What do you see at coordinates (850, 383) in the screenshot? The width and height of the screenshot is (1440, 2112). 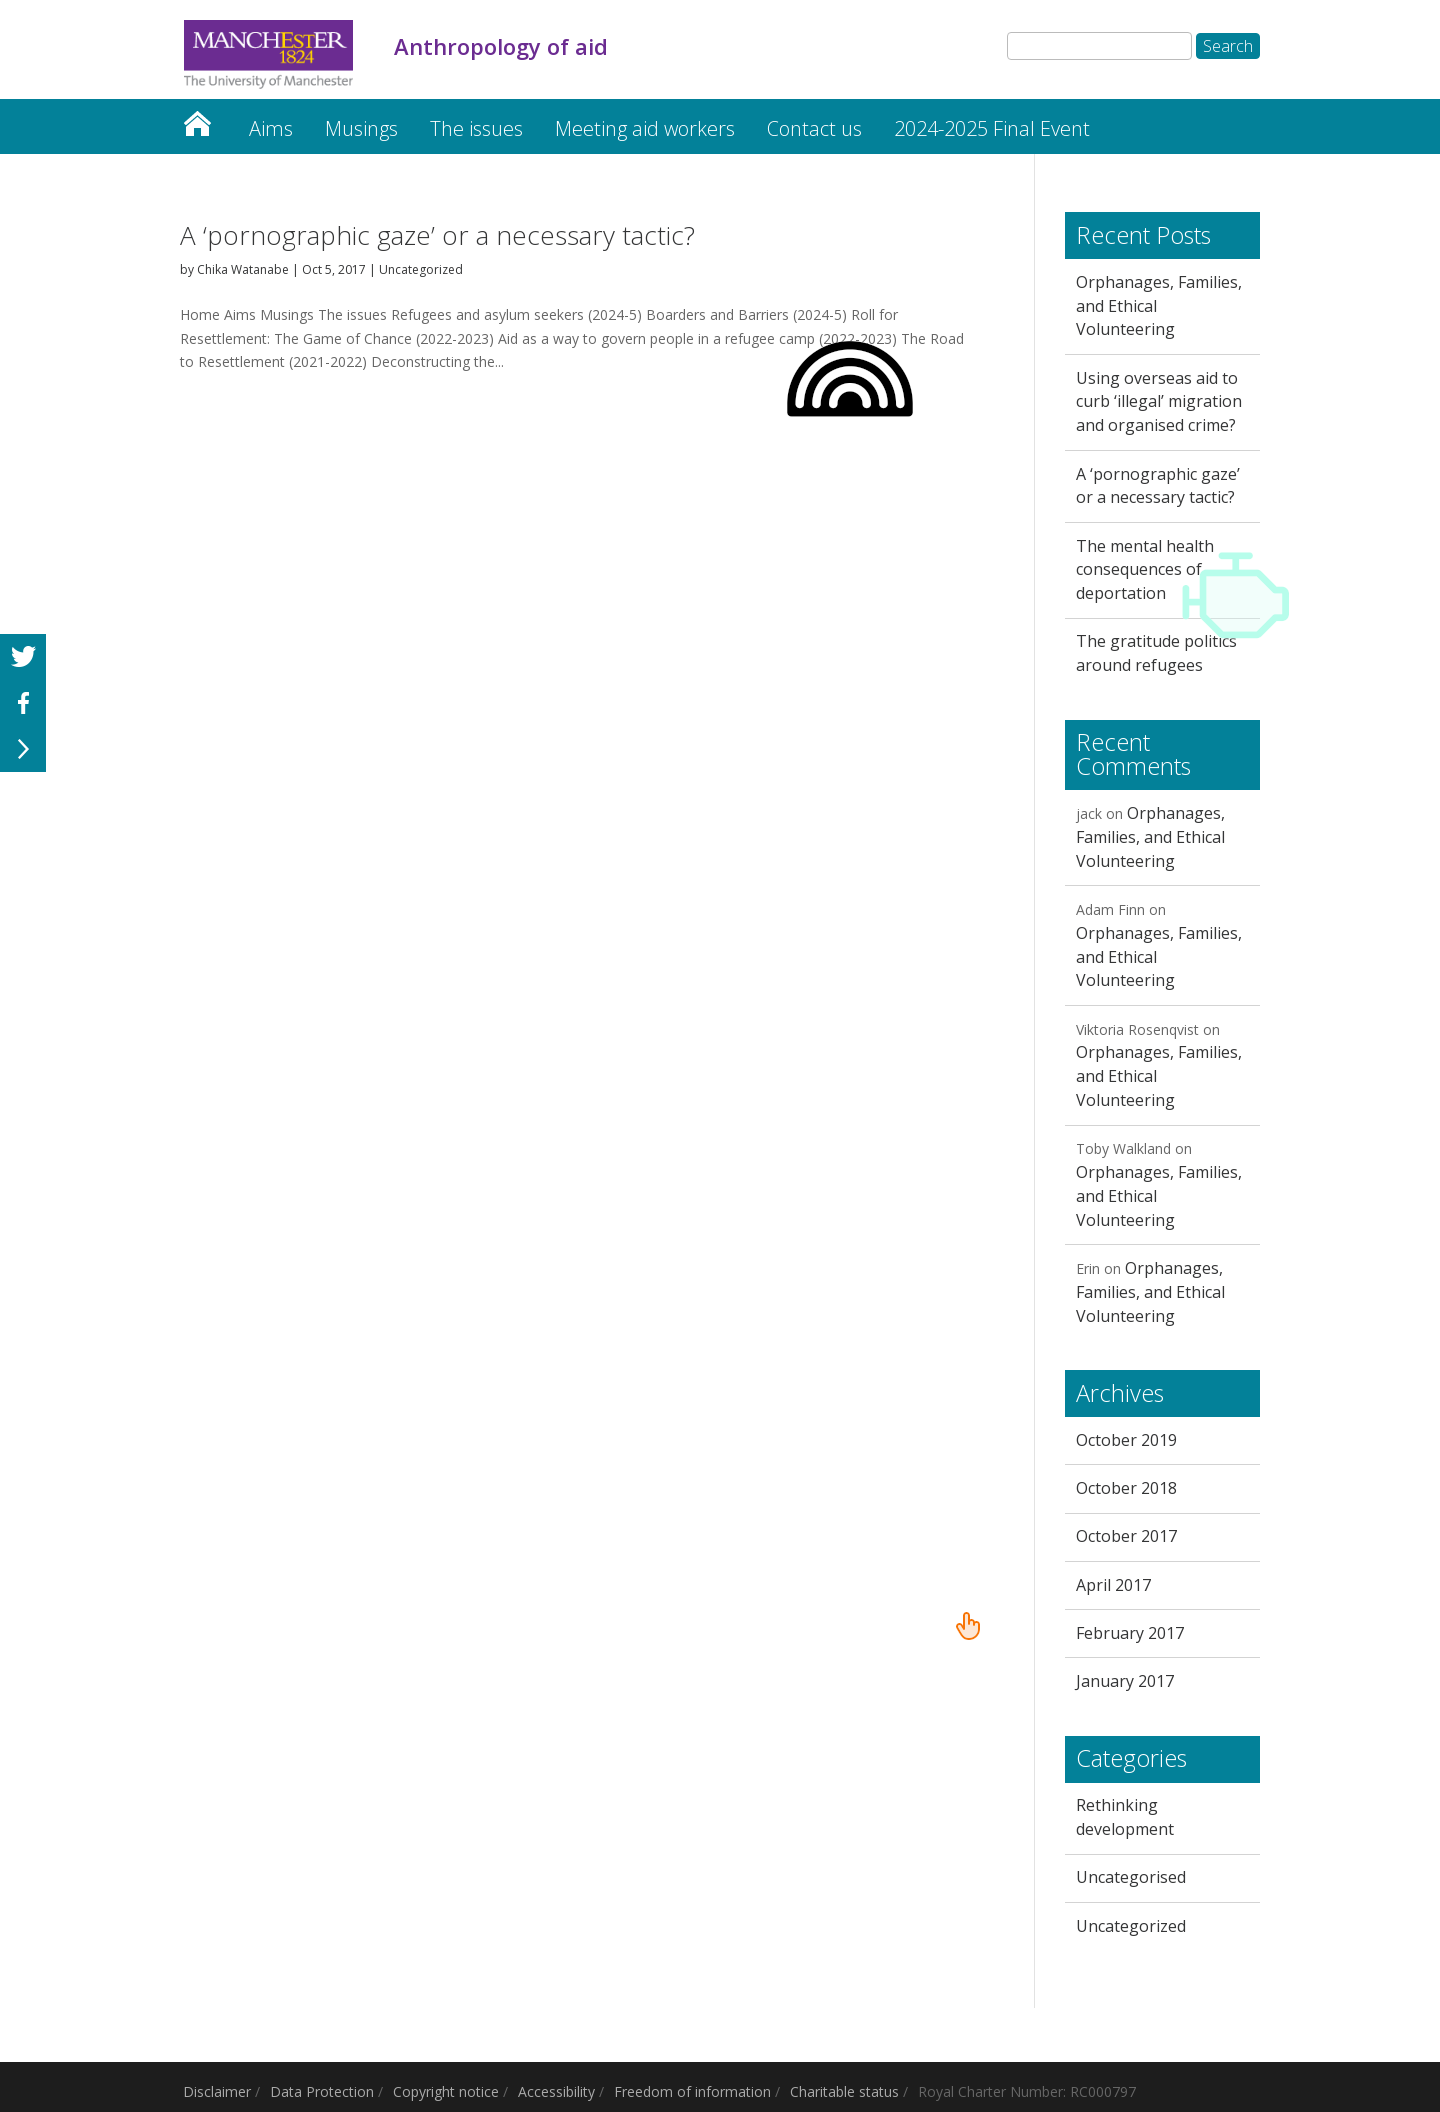 I see `indicates weather clearing or sunshine after rain` at bounding box center [850, 383].